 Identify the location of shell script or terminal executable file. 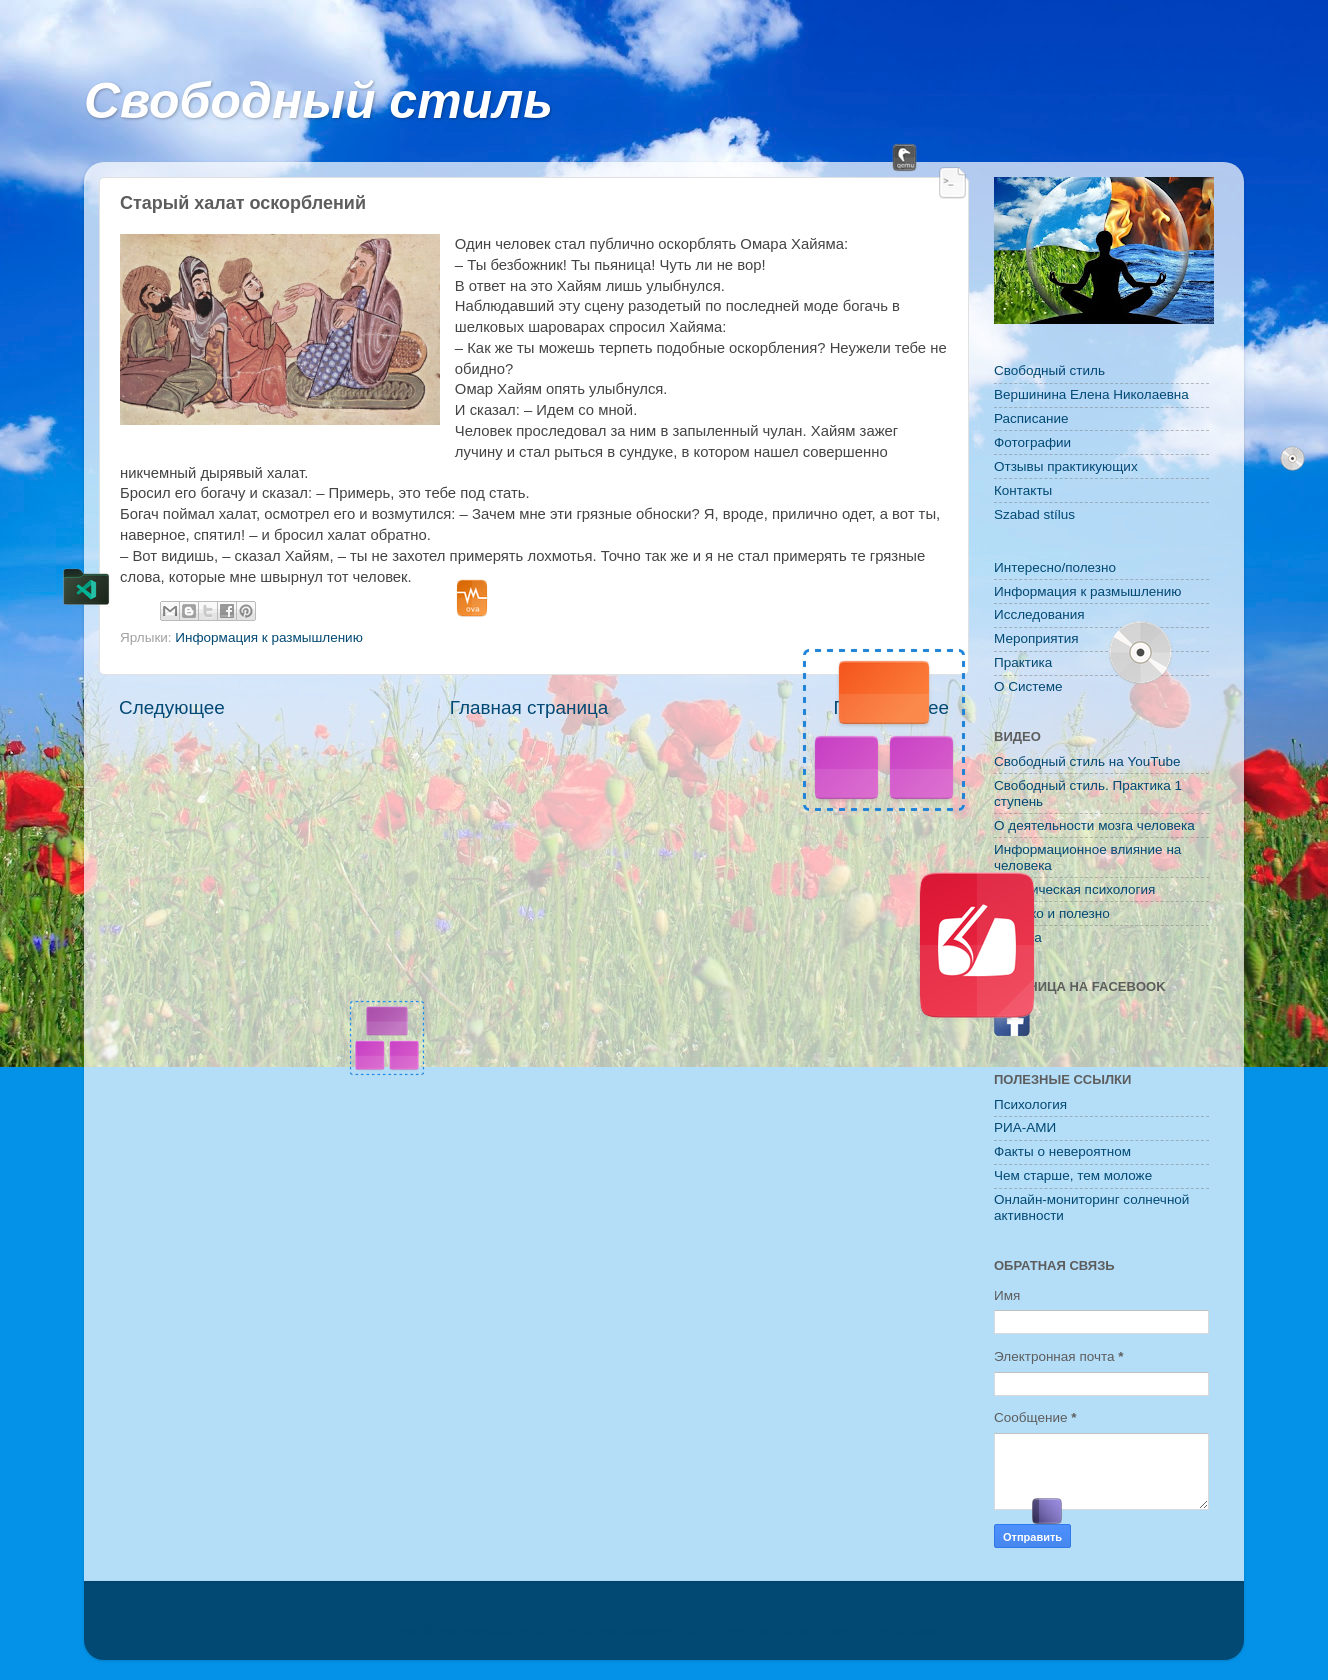
(952, 182).